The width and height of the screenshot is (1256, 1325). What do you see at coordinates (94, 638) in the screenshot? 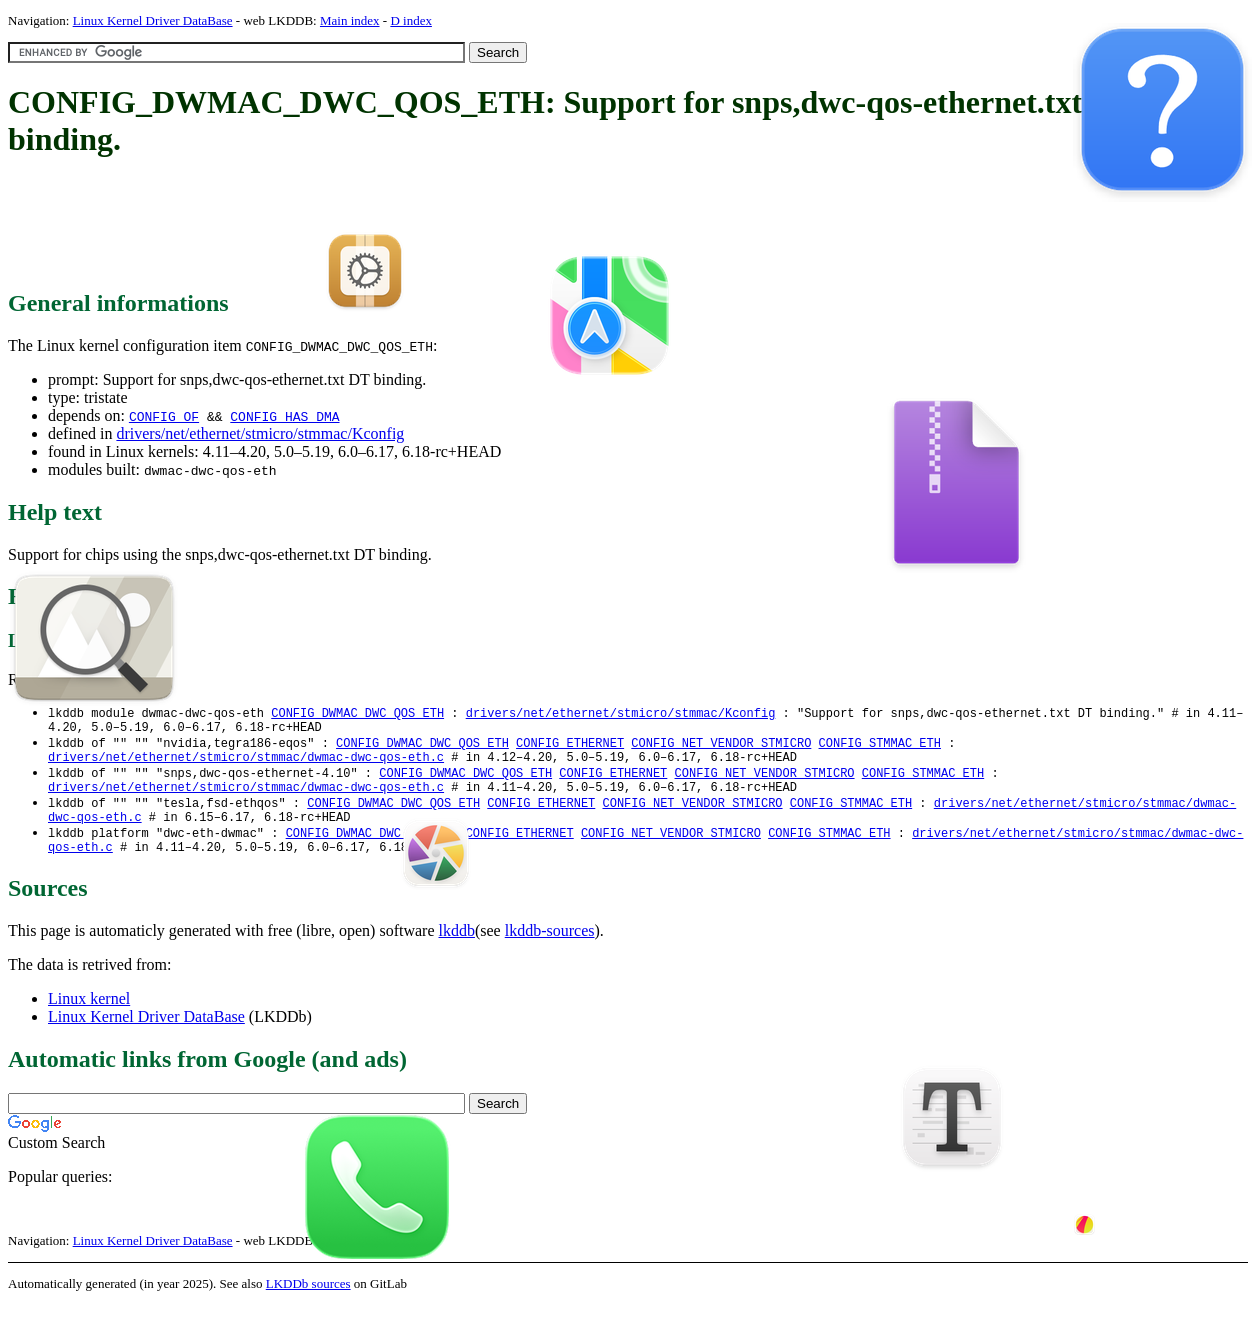
I see `open the photo viewer application` at bounding box center [94, 638].